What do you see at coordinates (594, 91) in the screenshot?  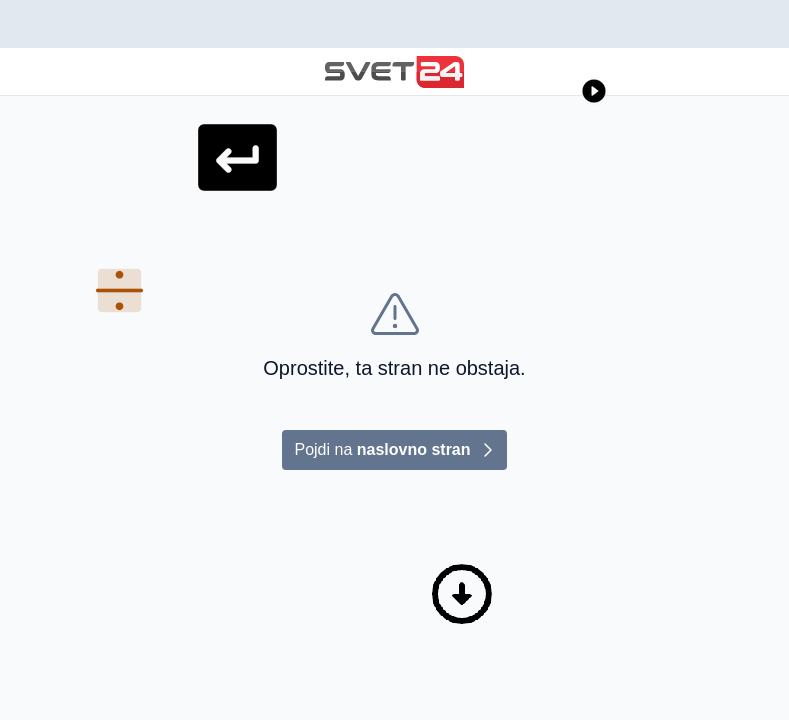 I see `play media or video content` at bounding box center [594, 91].